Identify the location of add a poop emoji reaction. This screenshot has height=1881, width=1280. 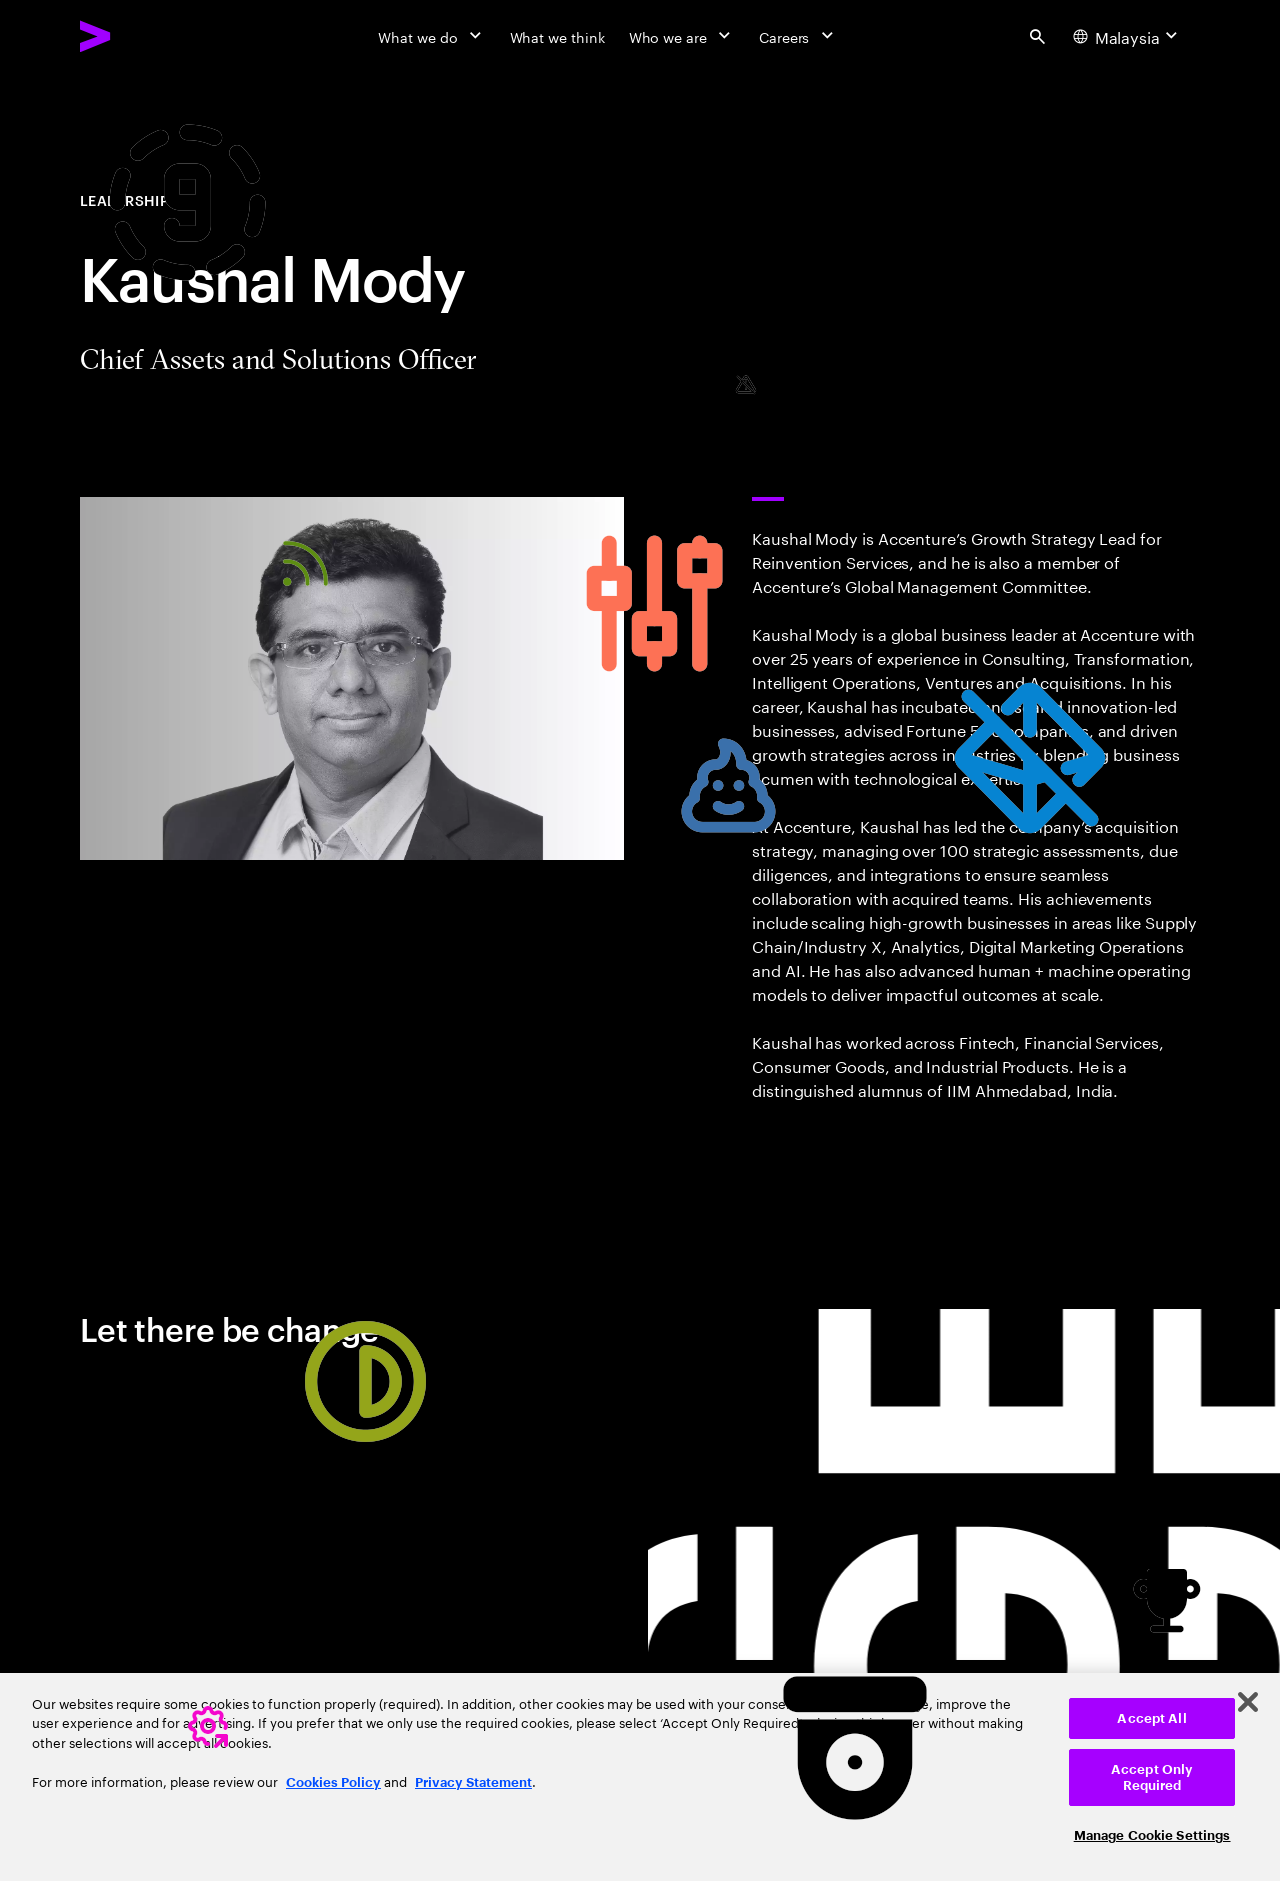
(728, 785).